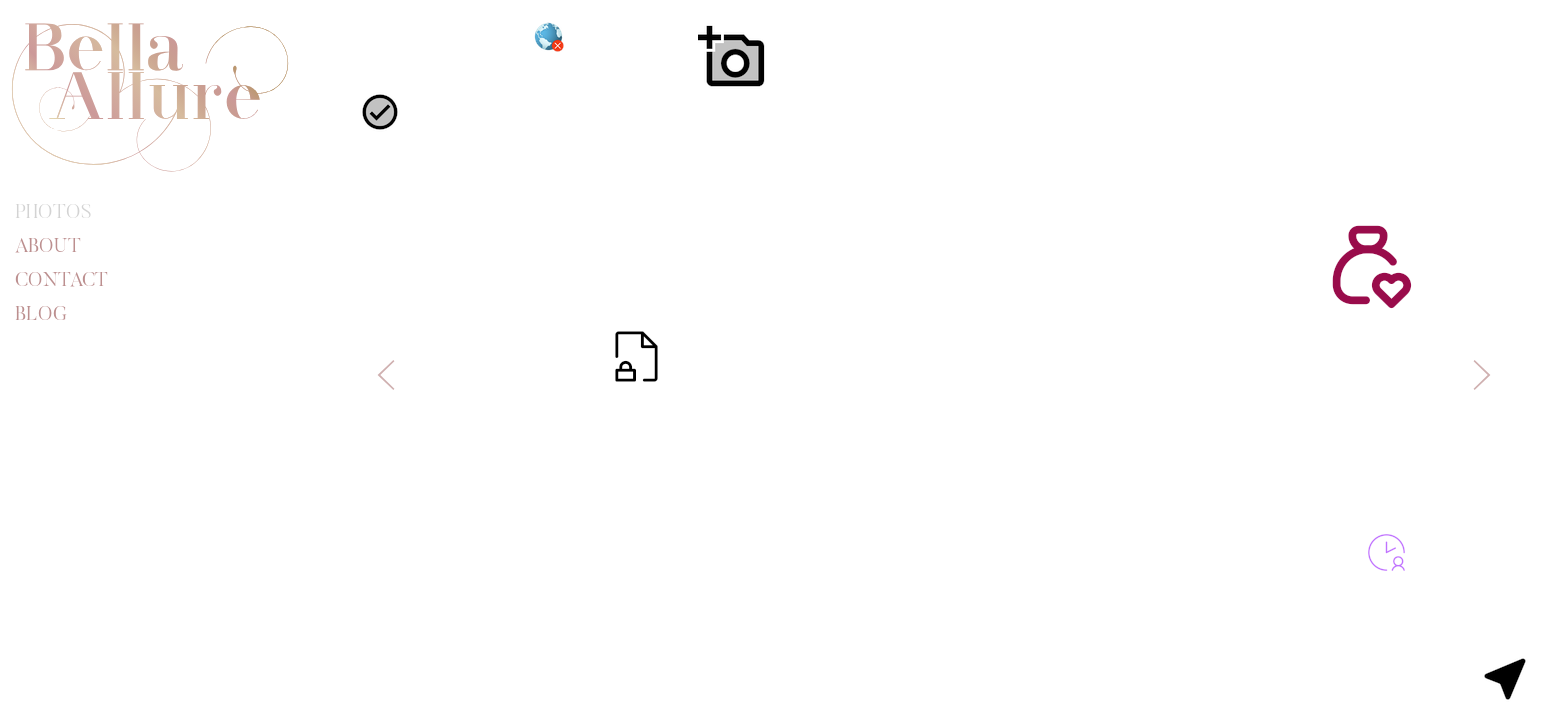  Describe the element at coordinates (636, 356) in the screenshot. I see `access a locked or protected file` at that location.